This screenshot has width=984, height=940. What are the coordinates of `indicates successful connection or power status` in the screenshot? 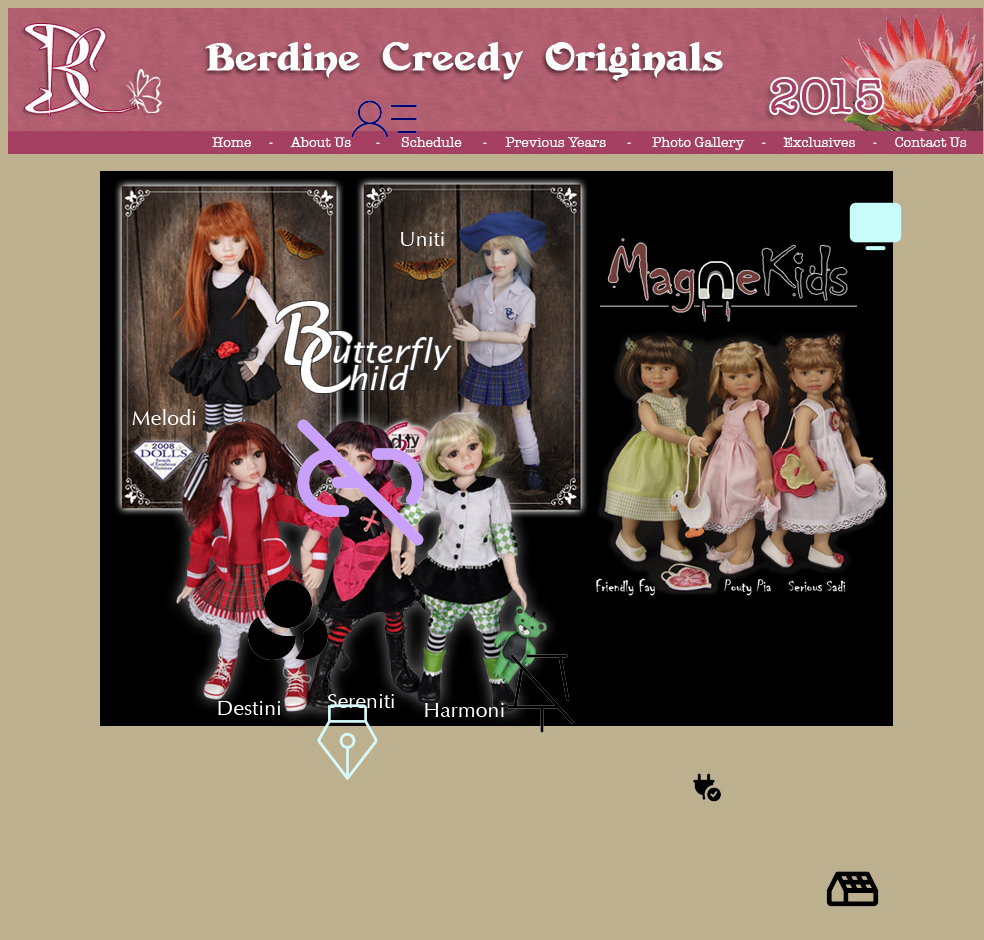 It's located at (705, 787).